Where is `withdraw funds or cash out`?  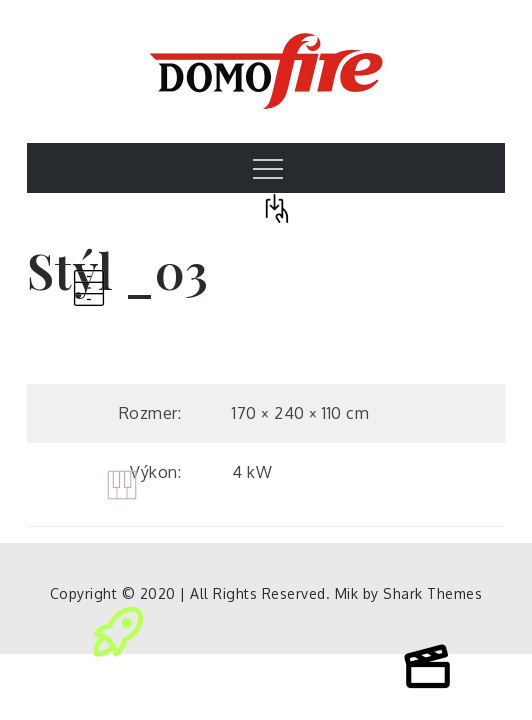 withdraw funds or cash out is located at coordinates (275, 208).